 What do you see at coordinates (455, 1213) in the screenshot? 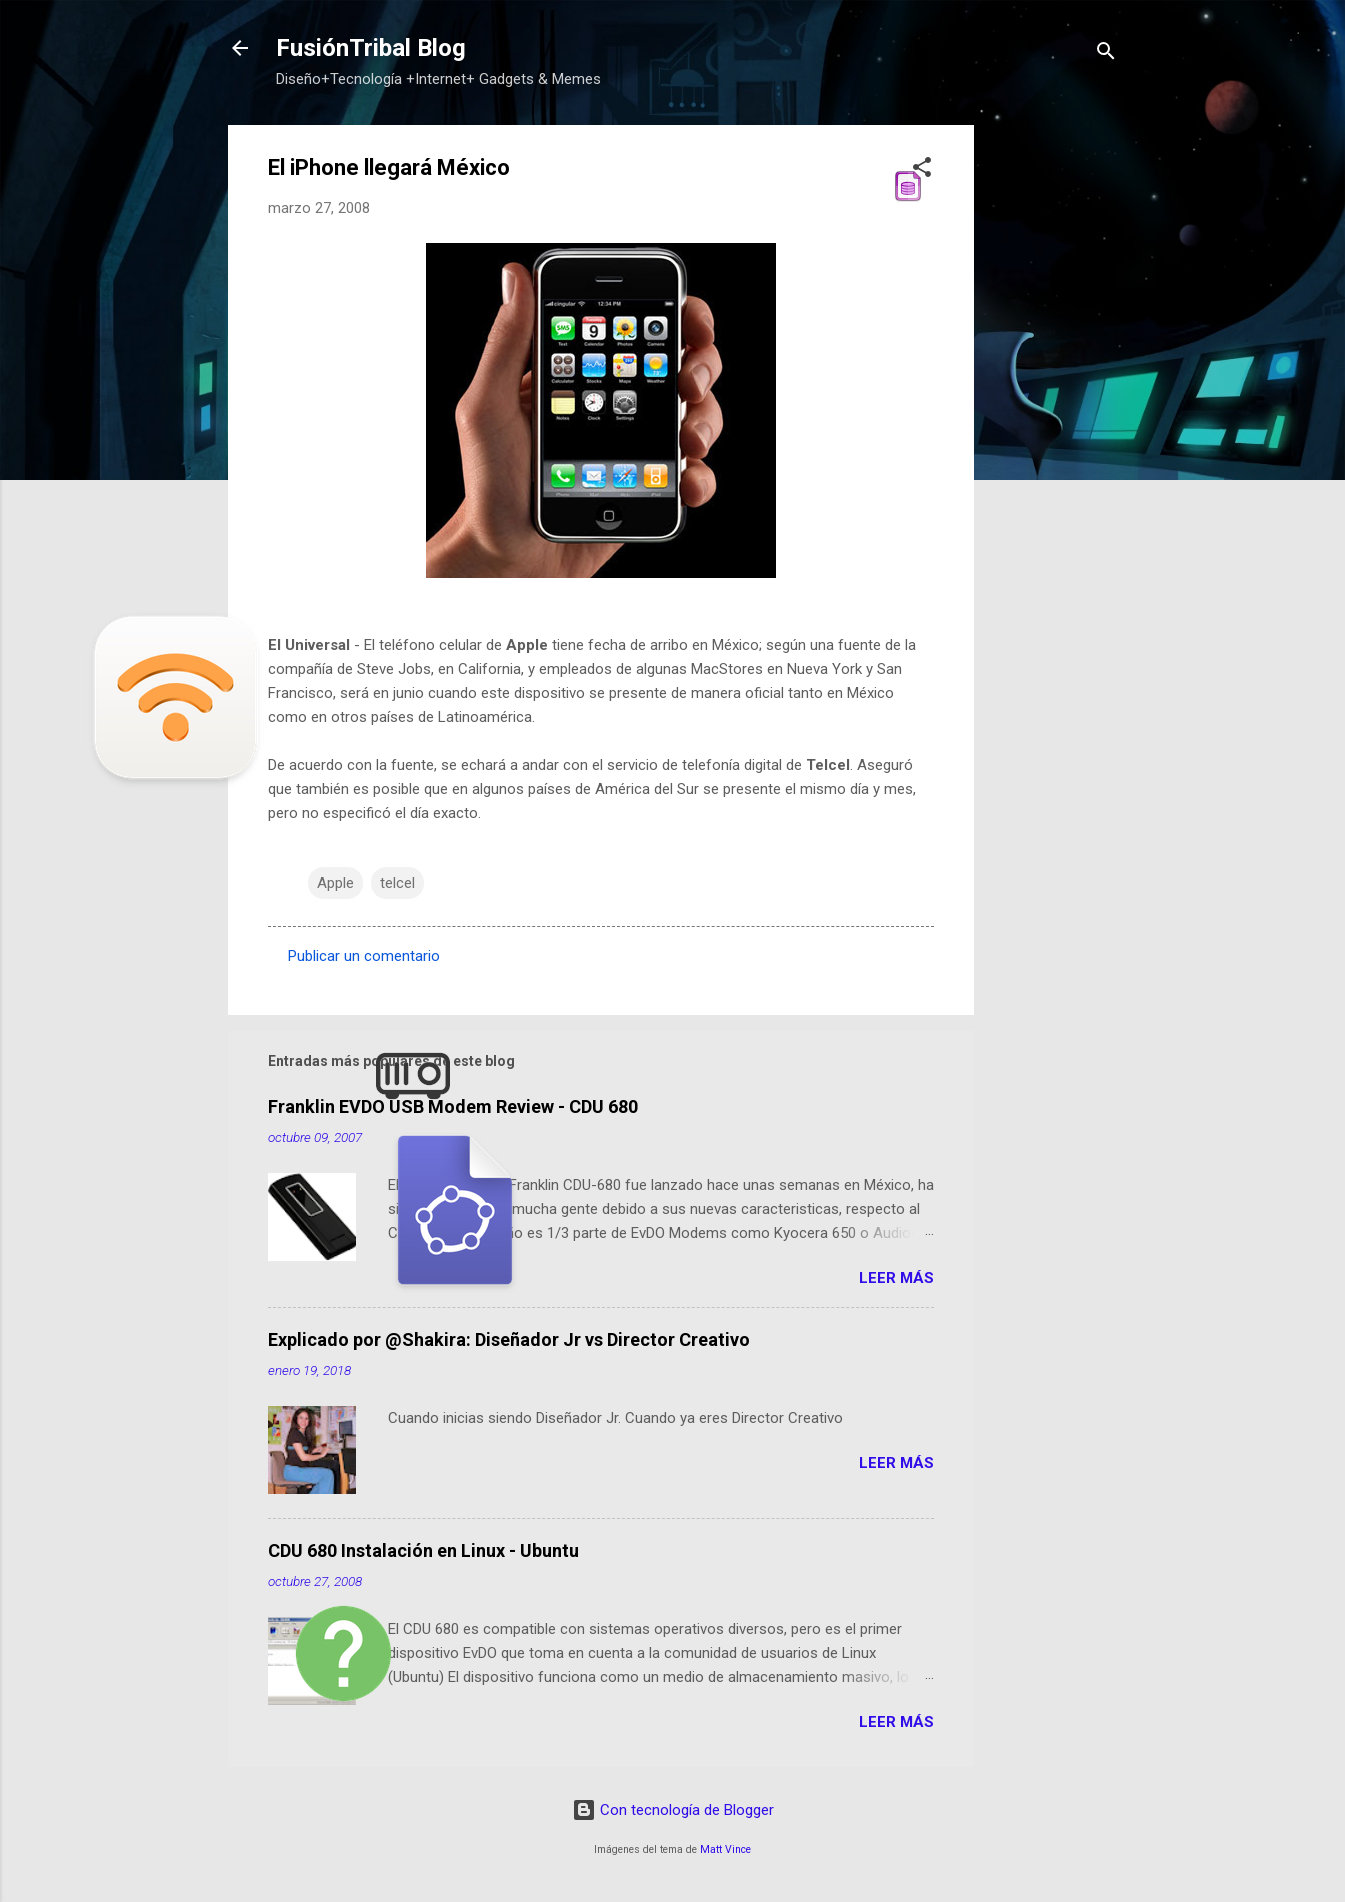
I see `a geogebra file document` at bounding box center [455, 1213].